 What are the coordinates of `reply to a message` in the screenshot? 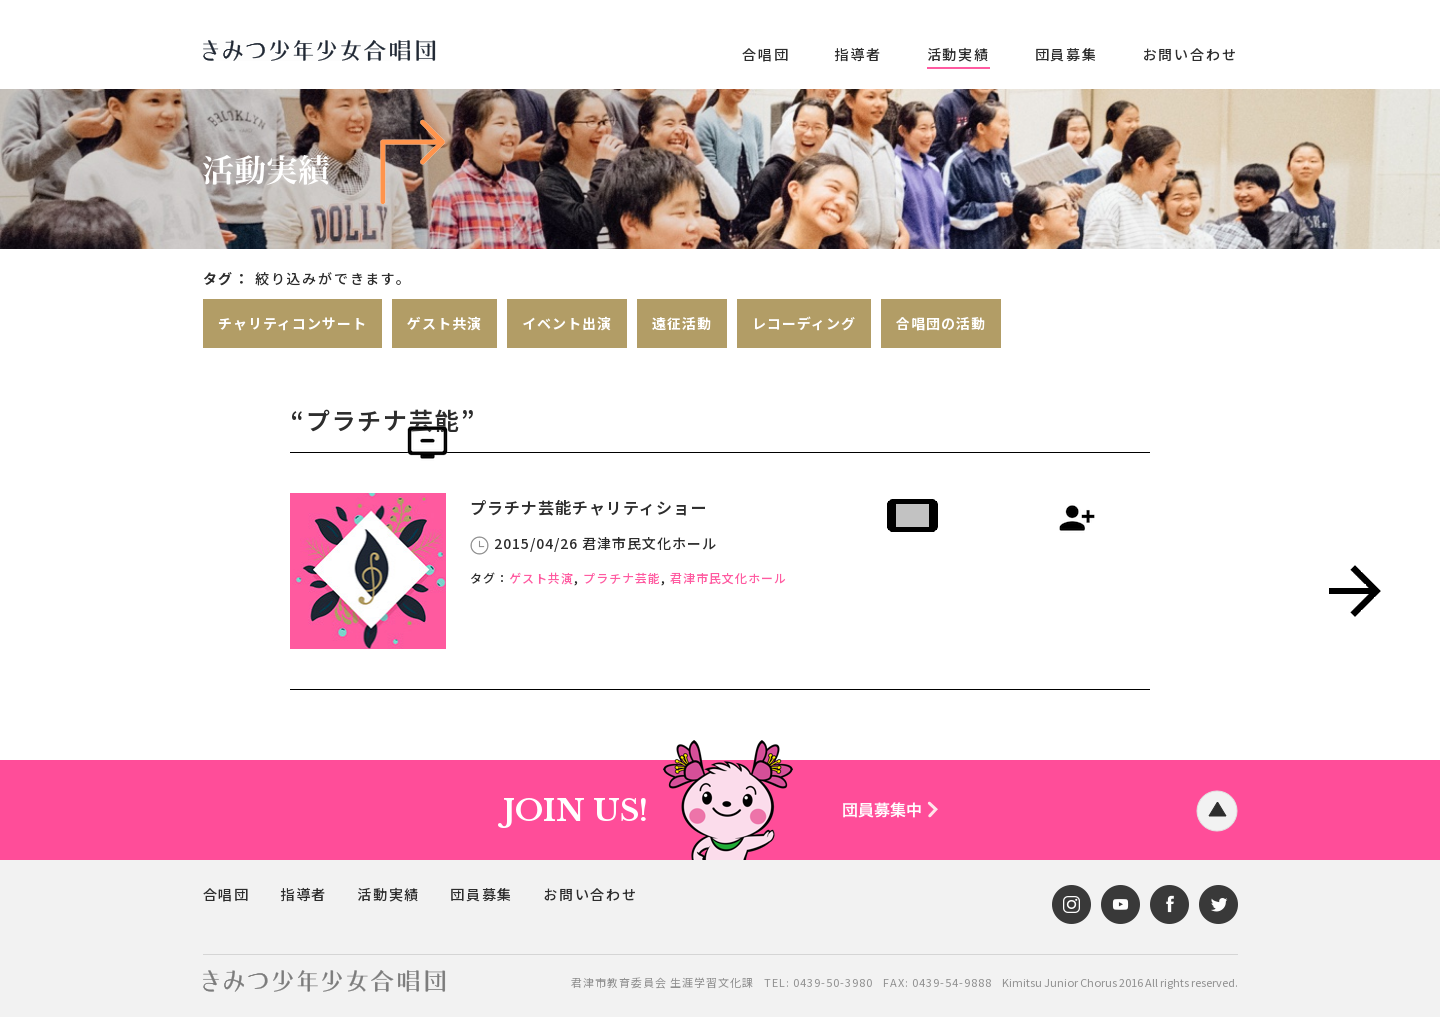 It's located at (406, 162).